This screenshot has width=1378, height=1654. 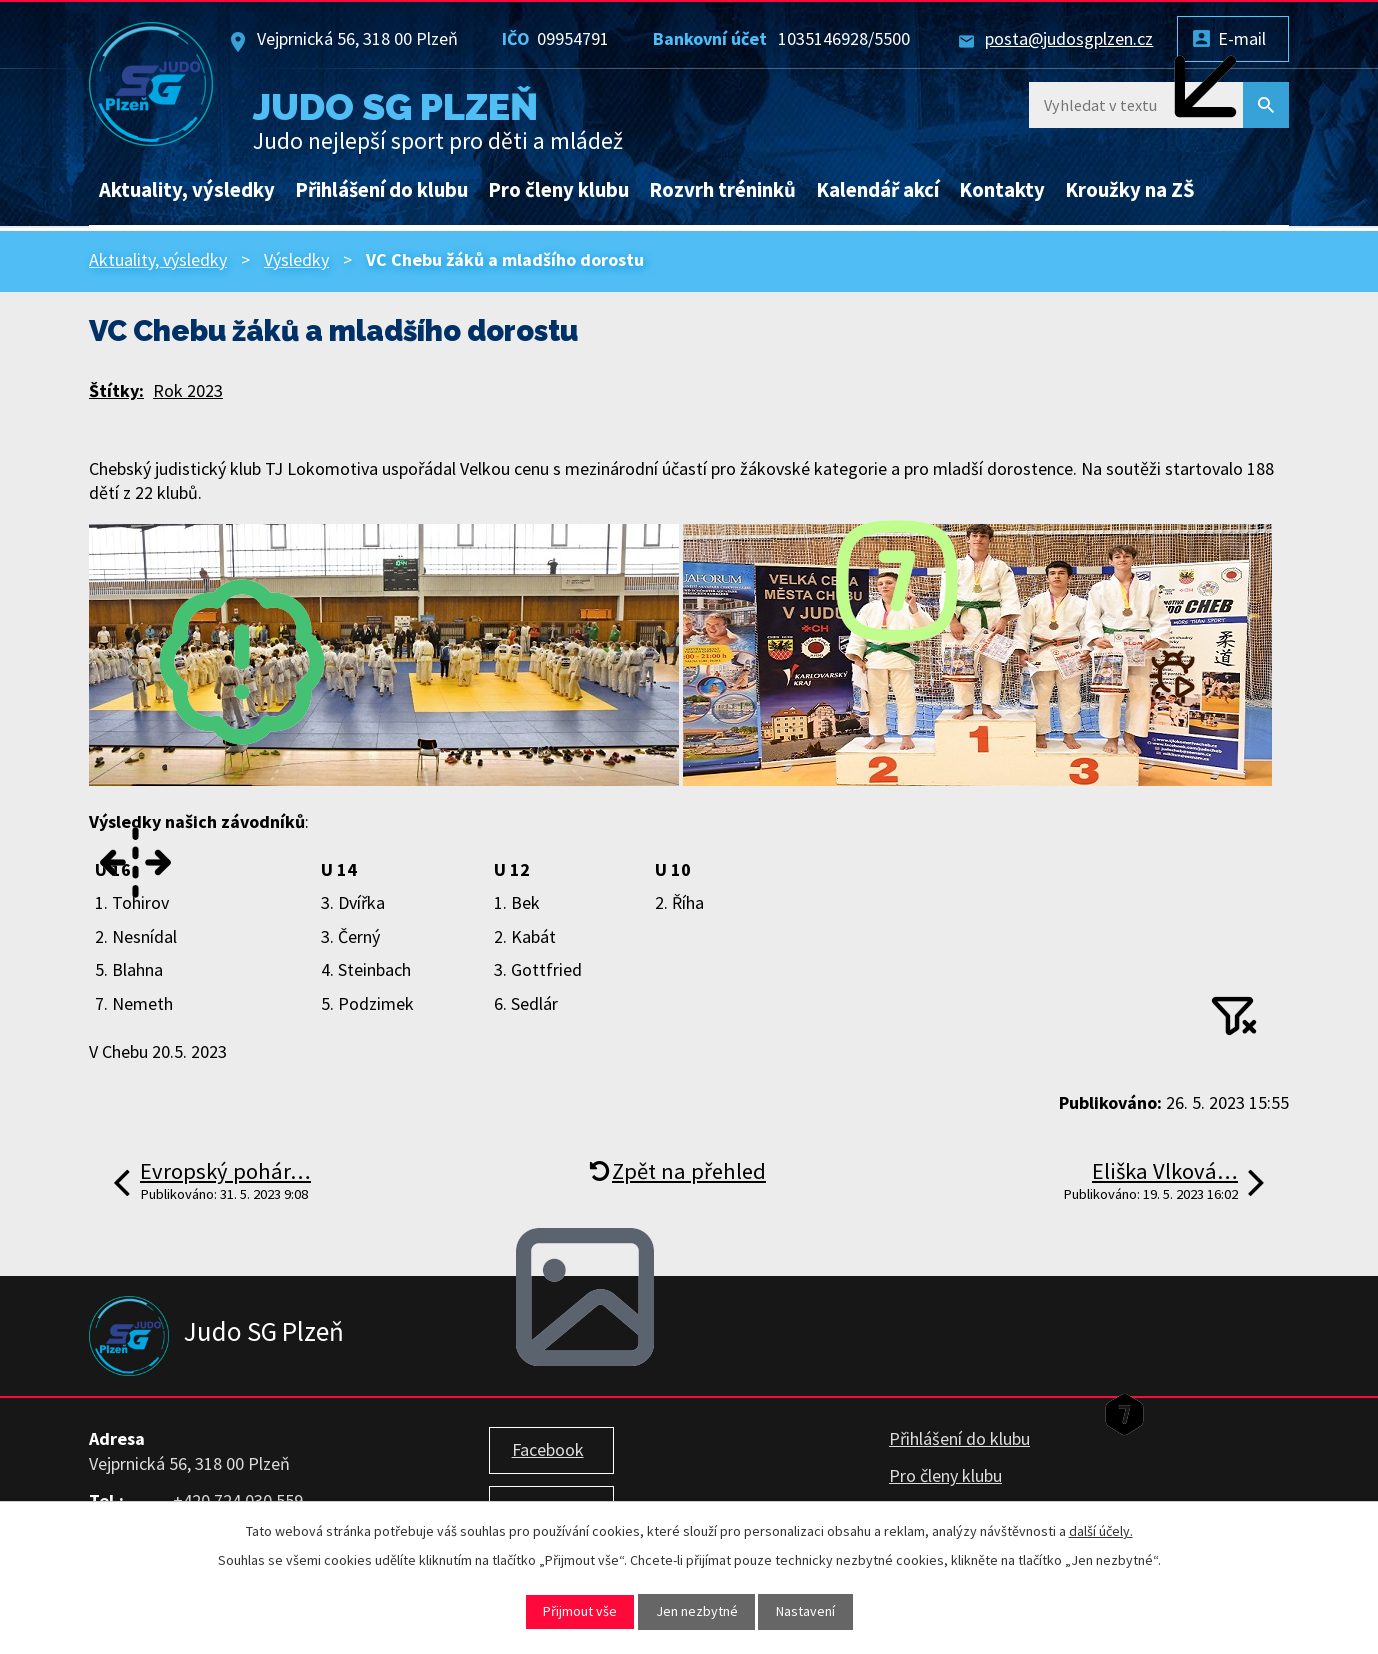 What do you see at coordinates (897, 581) in the screenshot?
I see `indicates step 7 in a multi-step process` at bounding box center [897, 581].